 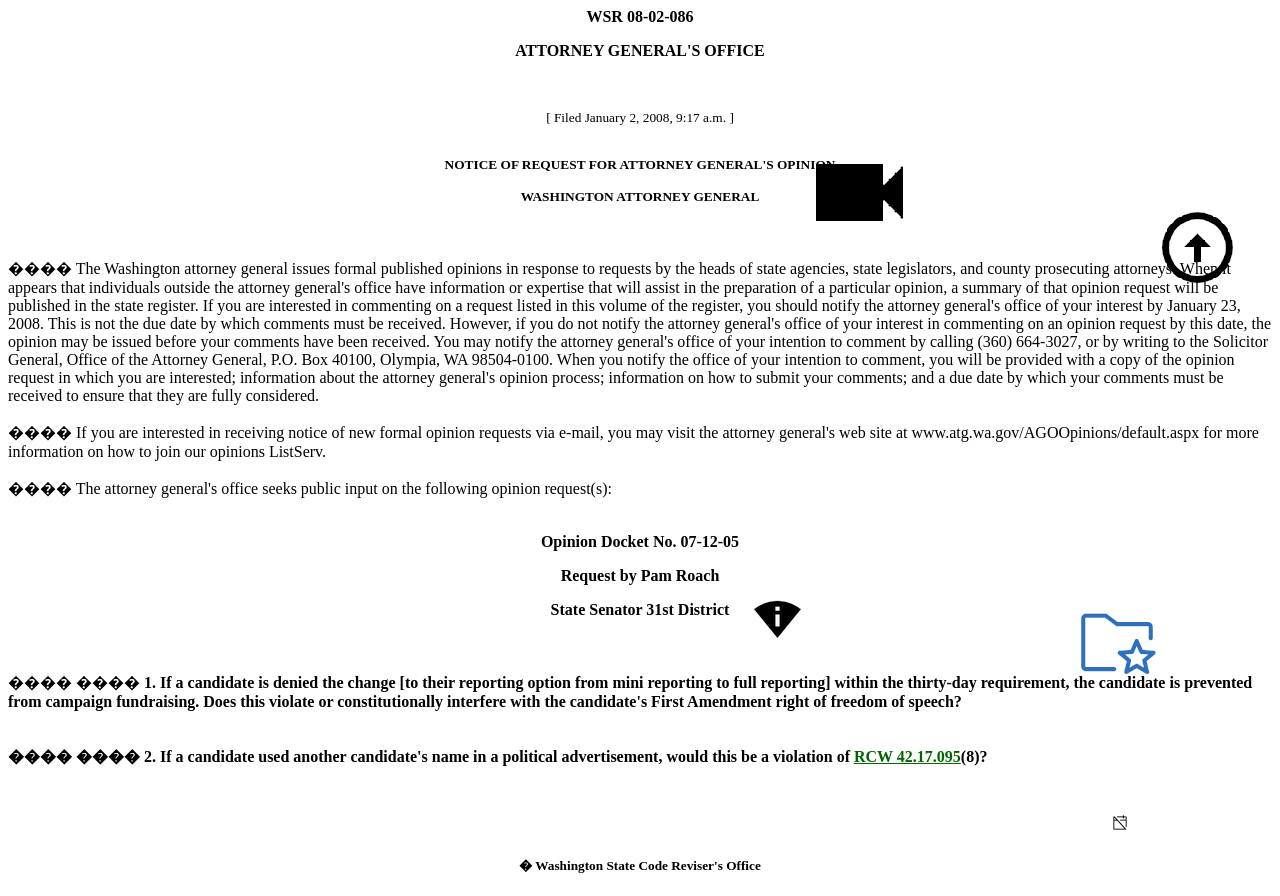 I want to click on view wifi network information, so click(x=777, y=618).